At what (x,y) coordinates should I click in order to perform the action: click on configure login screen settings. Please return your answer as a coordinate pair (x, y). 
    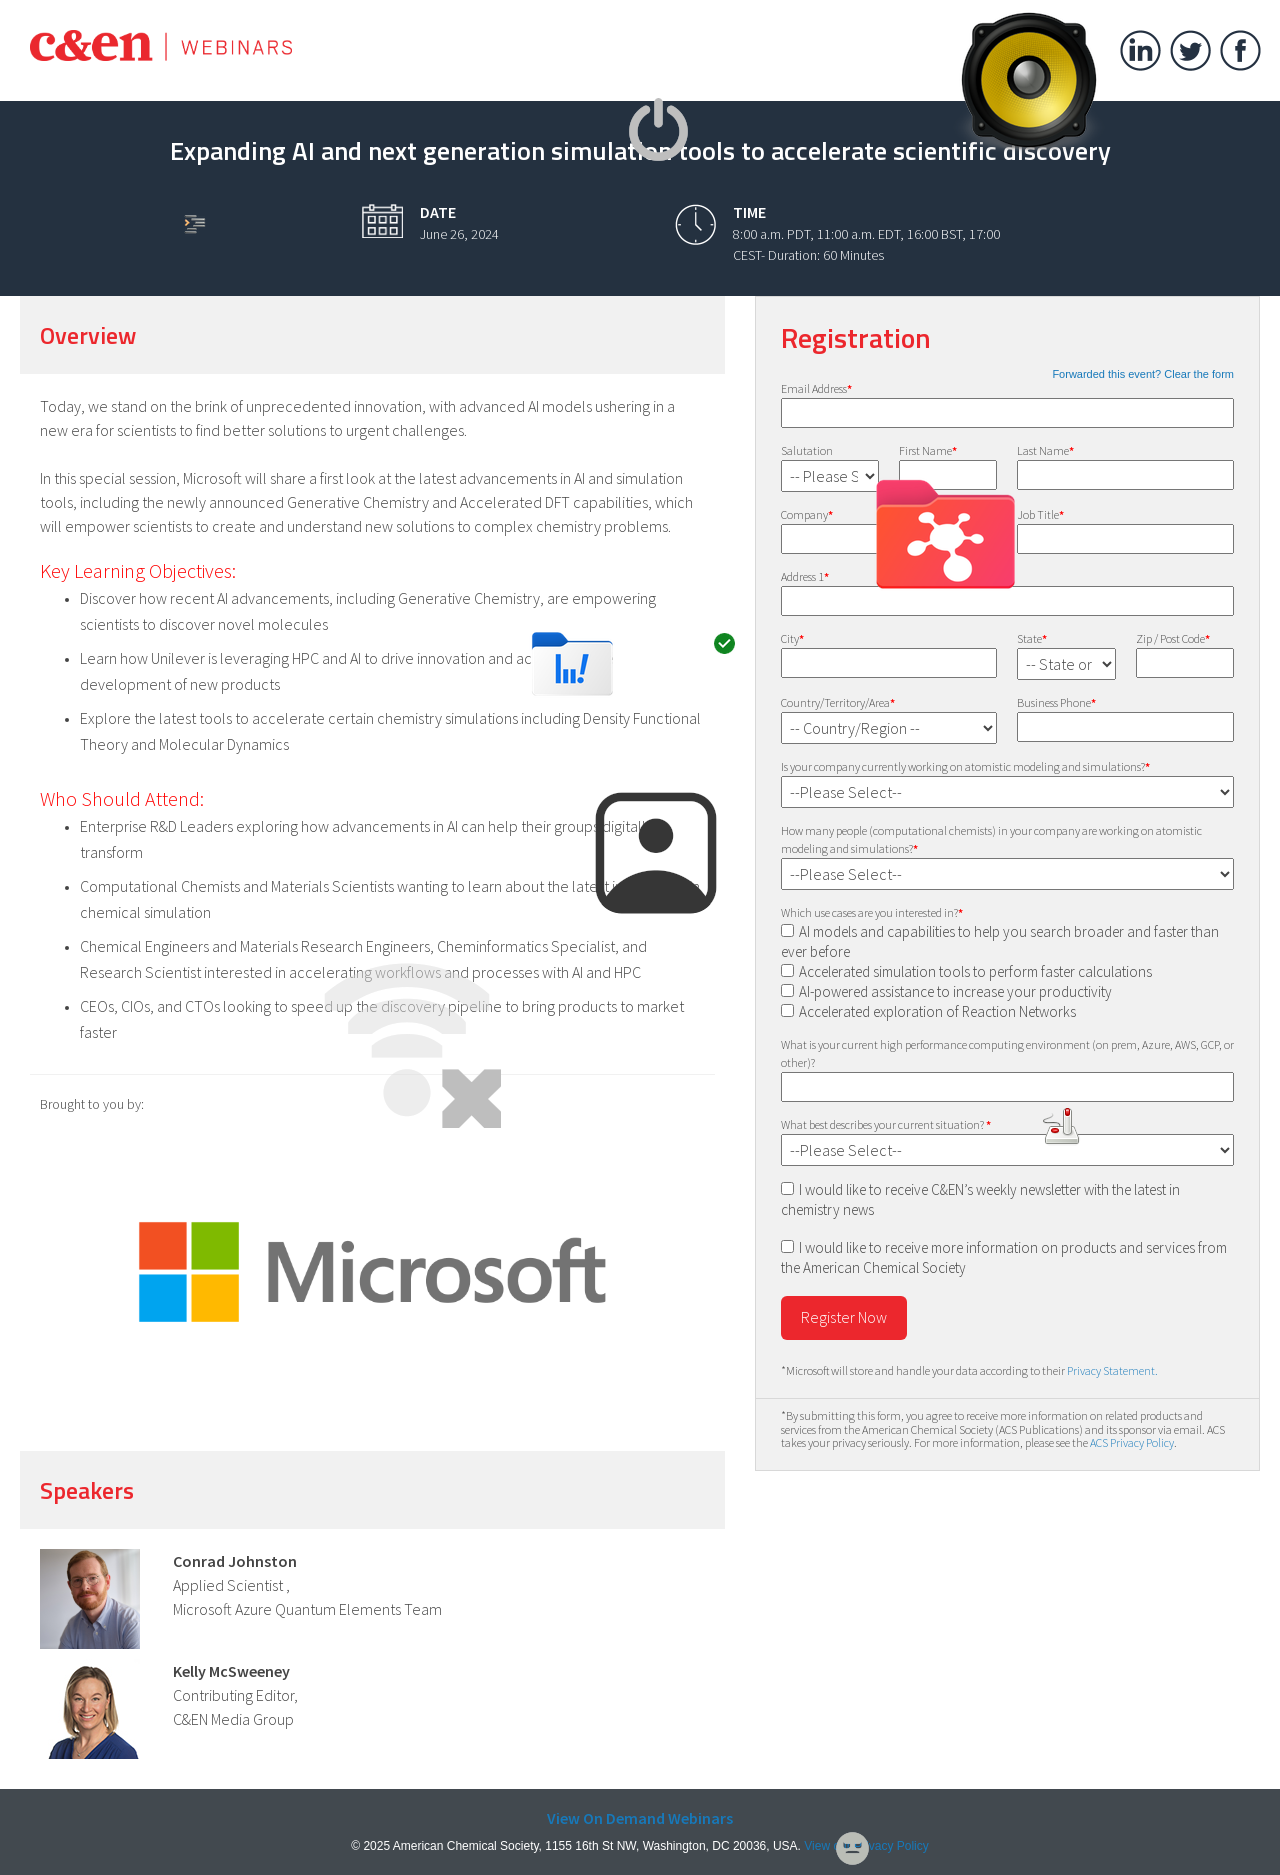
    Looking at the image, I should click on (656, 853).